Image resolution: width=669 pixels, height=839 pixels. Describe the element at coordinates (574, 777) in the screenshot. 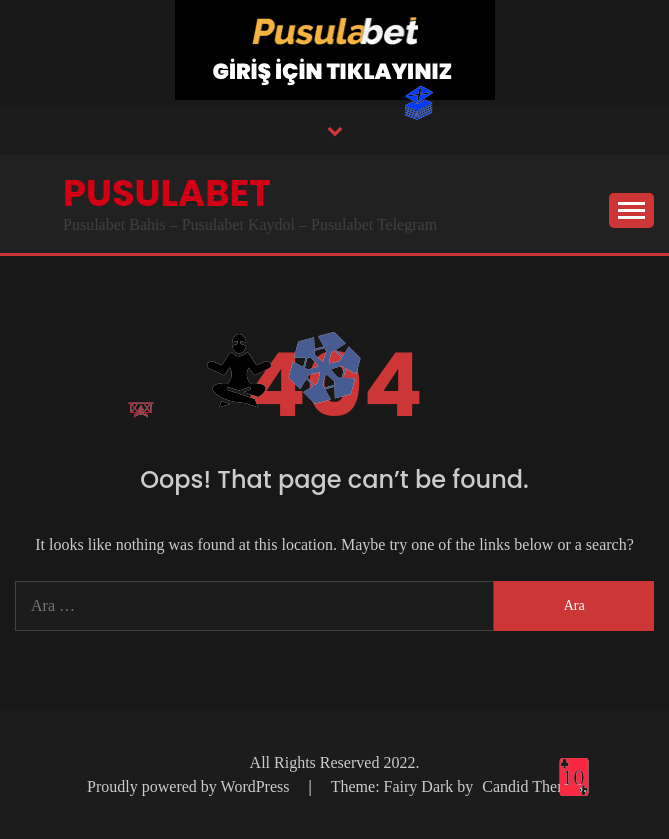

I see `ten of clubs playing card` at that location.